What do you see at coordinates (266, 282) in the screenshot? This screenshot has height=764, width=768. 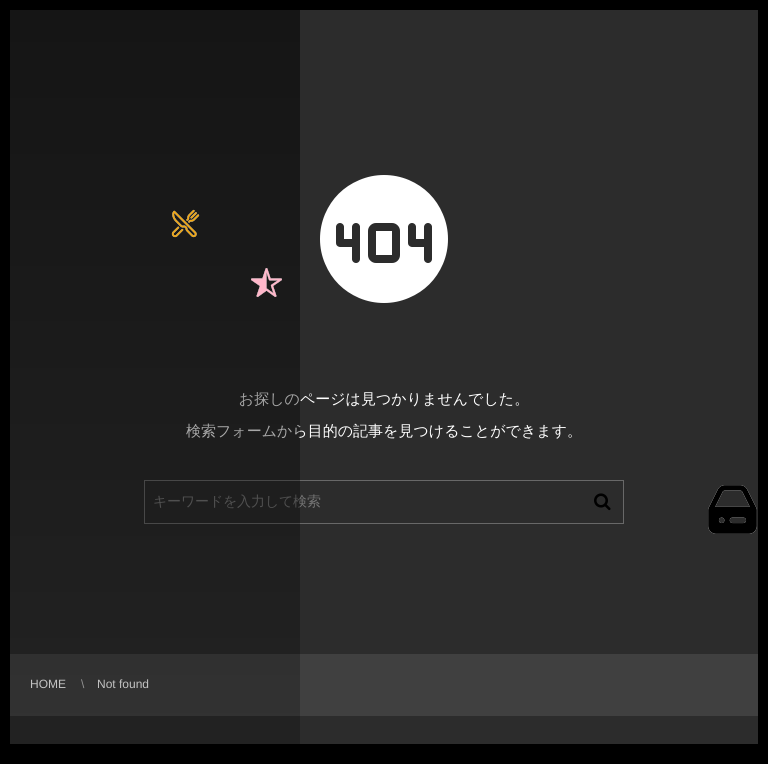 I see `indicates a partial or half-star rating` at bounding box center [266, 282].